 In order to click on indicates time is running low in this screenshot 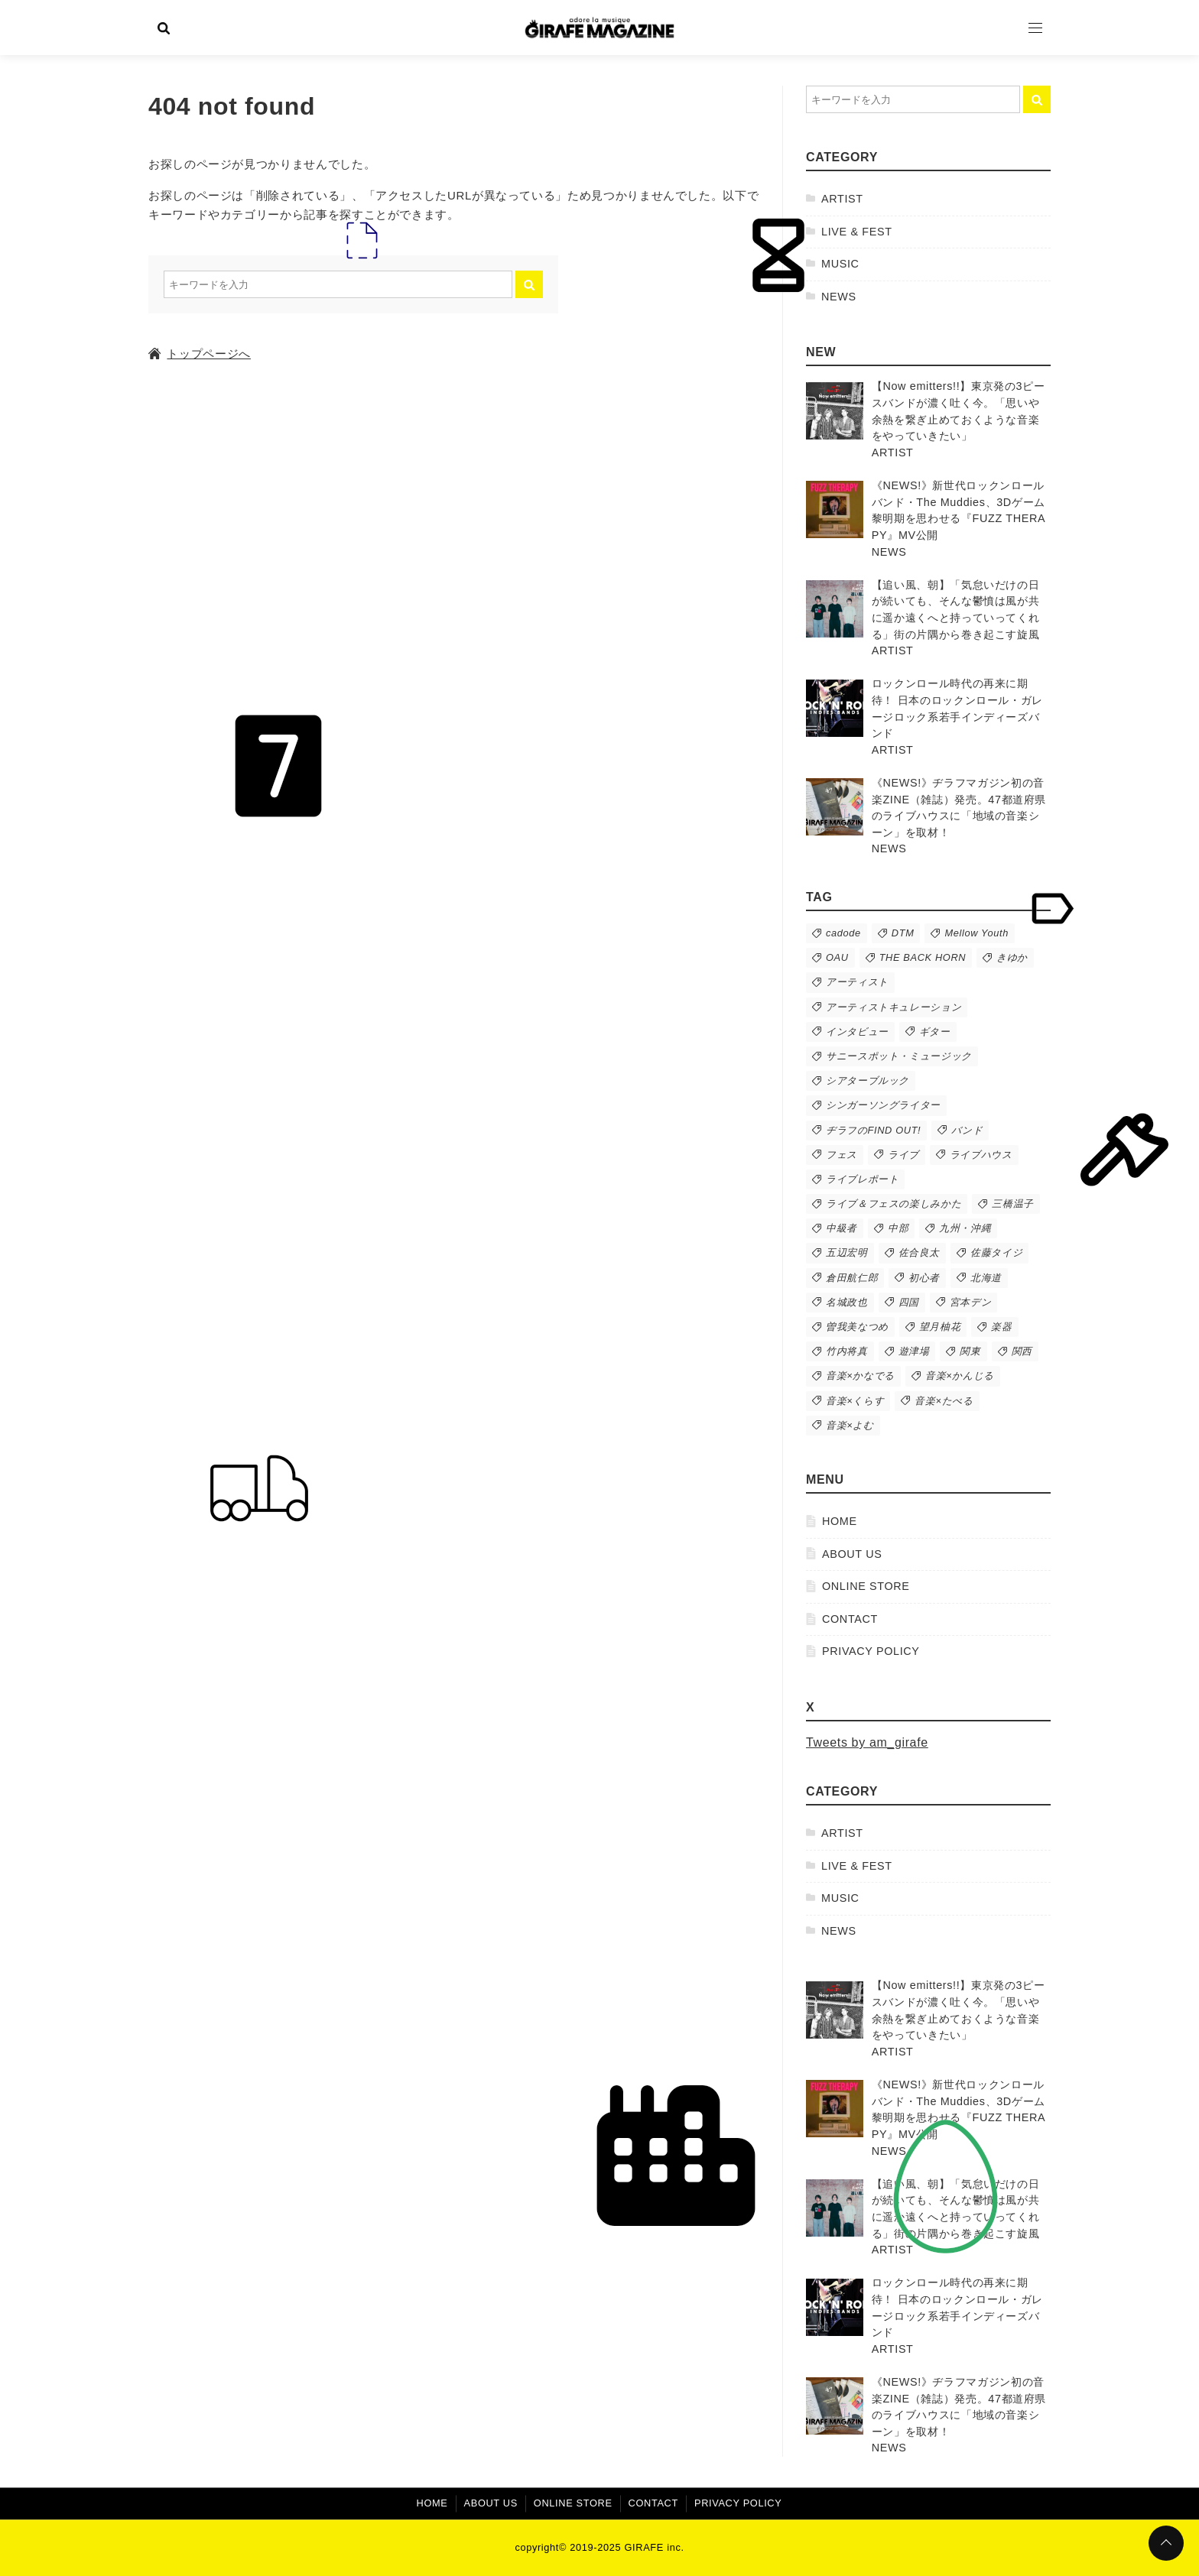, I will do `click(778, 255)`.